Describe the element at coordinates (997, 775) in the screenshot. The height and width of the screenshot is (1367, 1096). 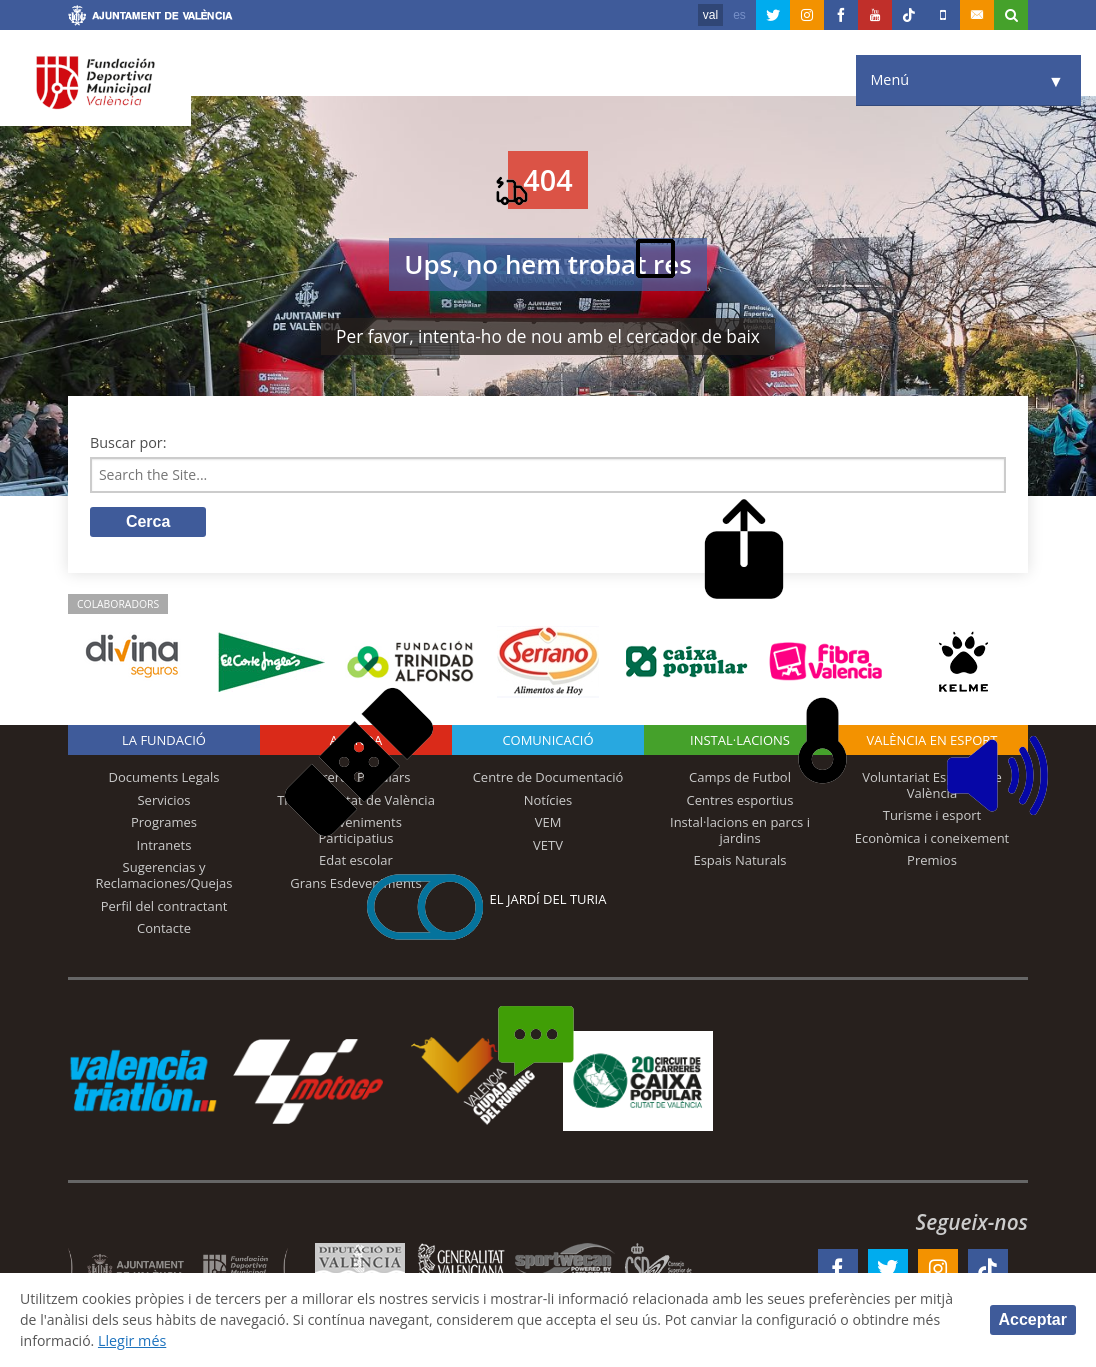
I see `volume is set to high` at that location.